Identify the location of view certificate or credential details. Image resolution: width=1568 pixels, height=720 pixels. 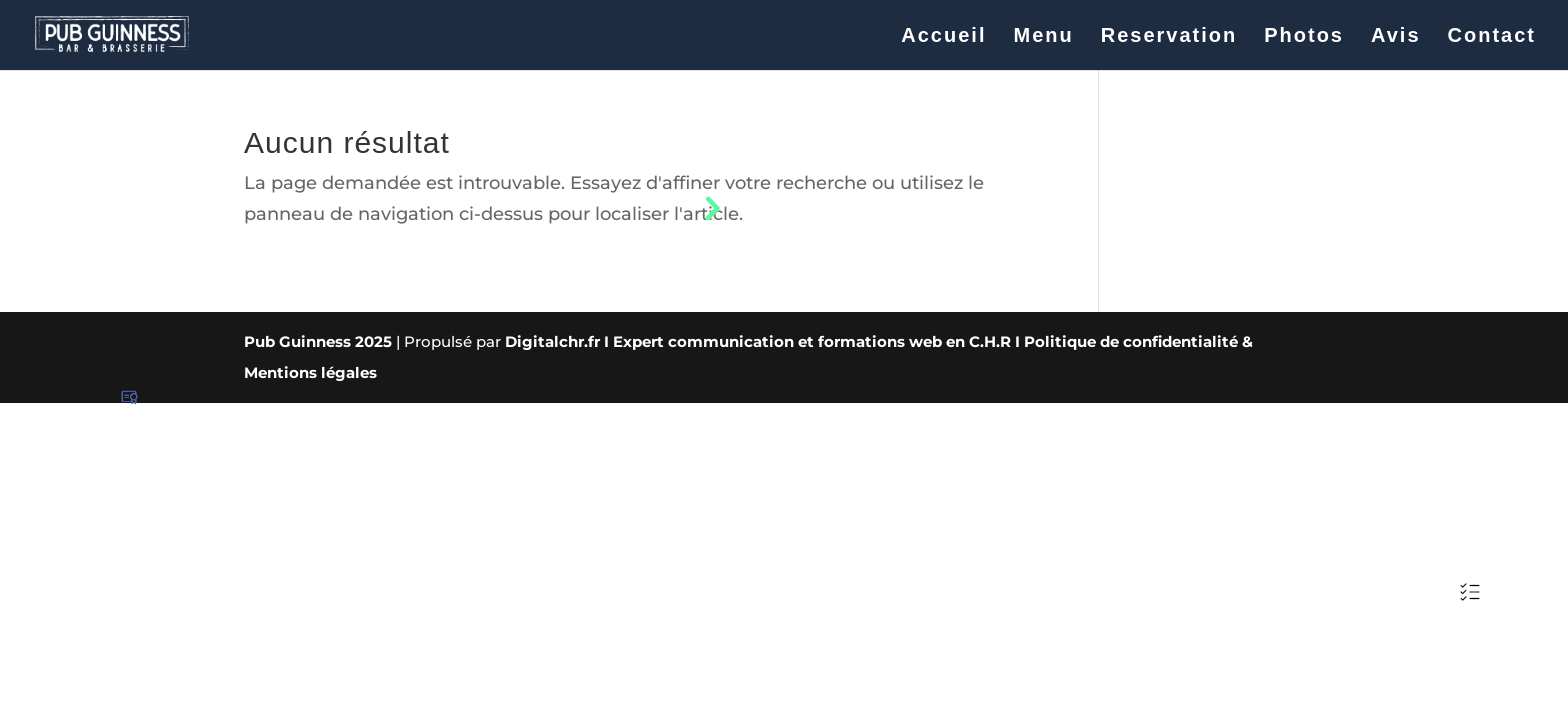
(129, 397).